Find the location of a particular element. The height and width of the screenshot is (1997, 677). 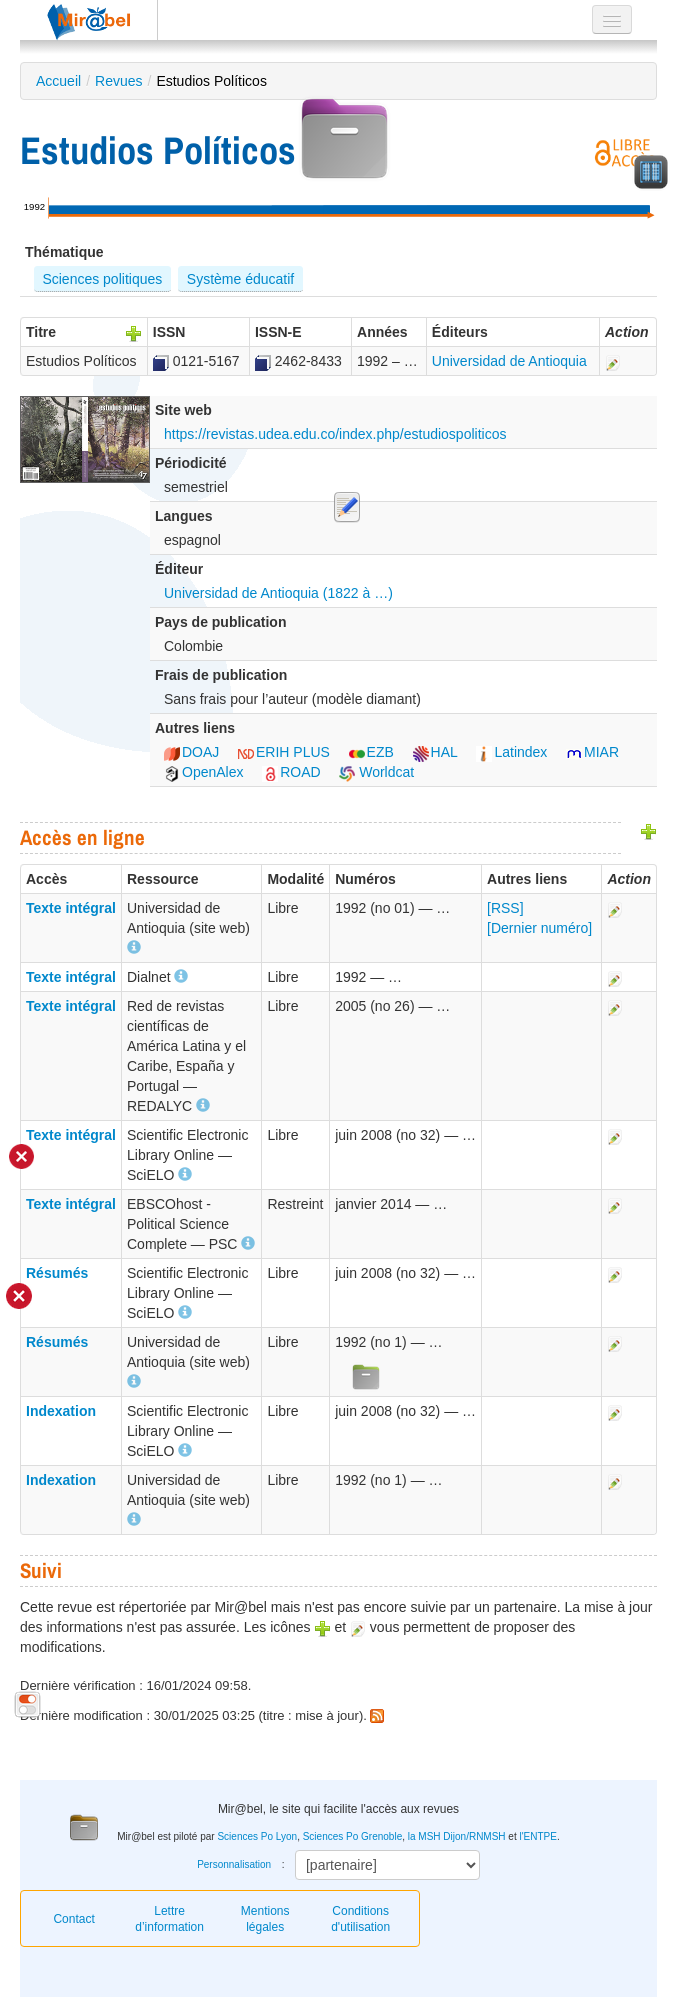

close the current window or dialog is located at coordinates (19, 1296).